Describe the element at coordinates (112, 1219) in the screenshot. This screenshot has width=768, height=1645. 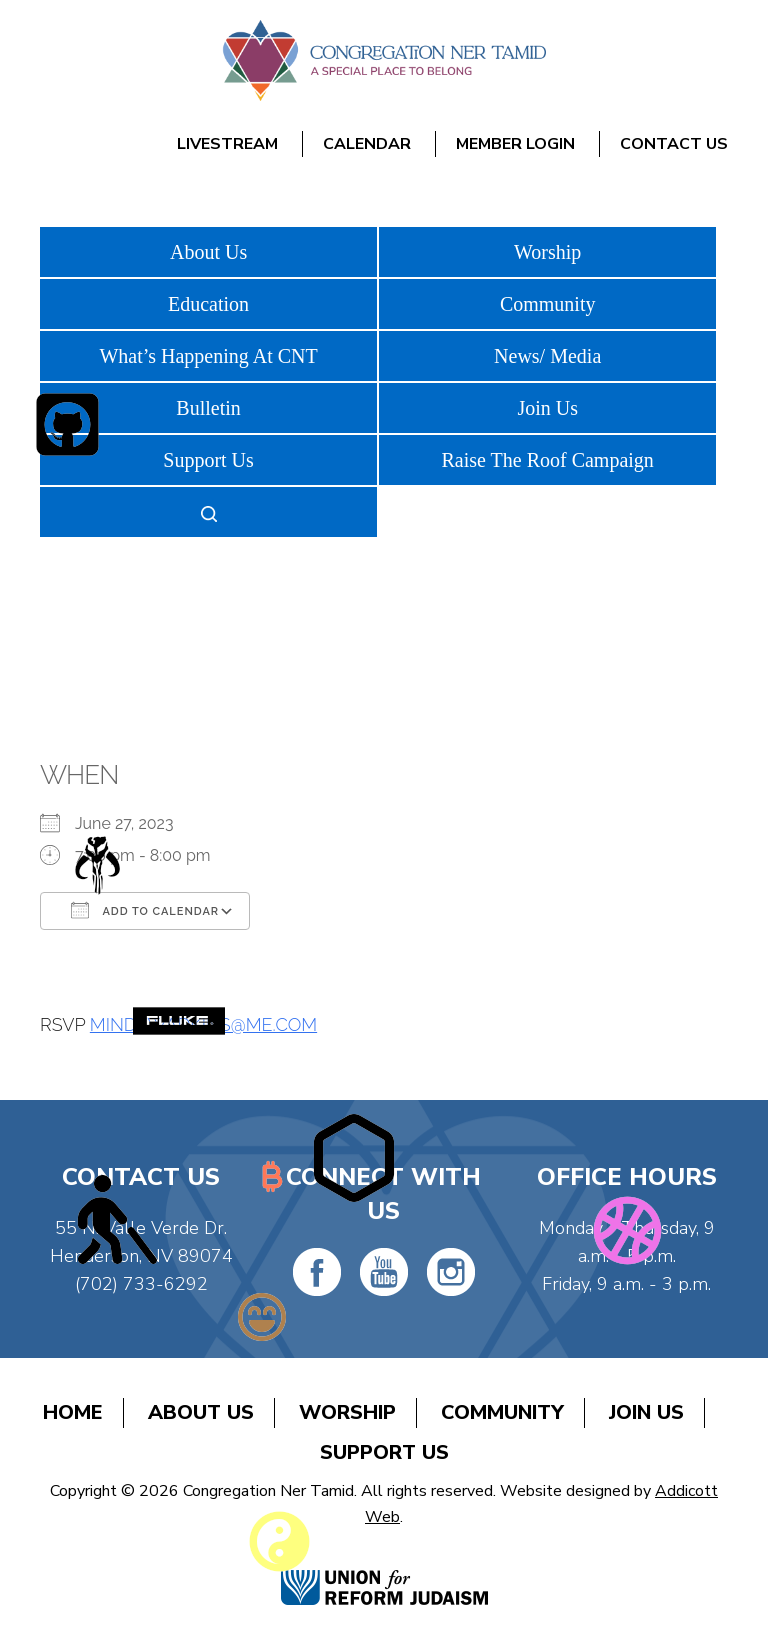
I see `indicates accessibility features for visually impaired users` at that location.